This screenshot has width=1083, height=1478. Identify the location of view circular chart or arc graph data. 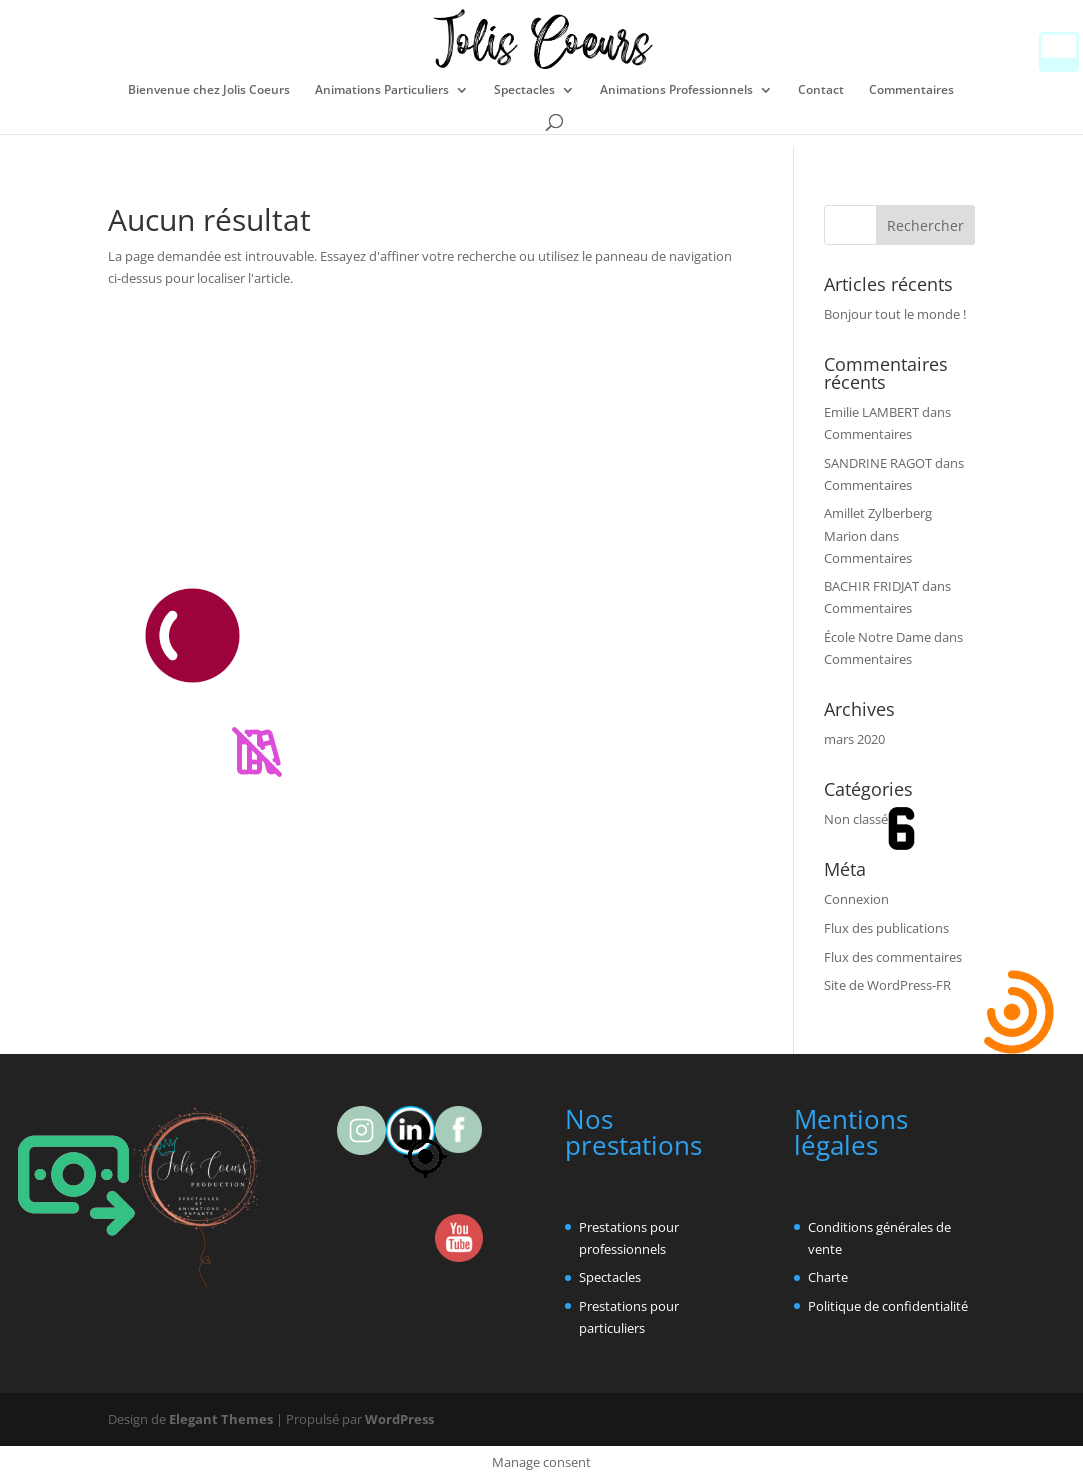
(1012, 1012).